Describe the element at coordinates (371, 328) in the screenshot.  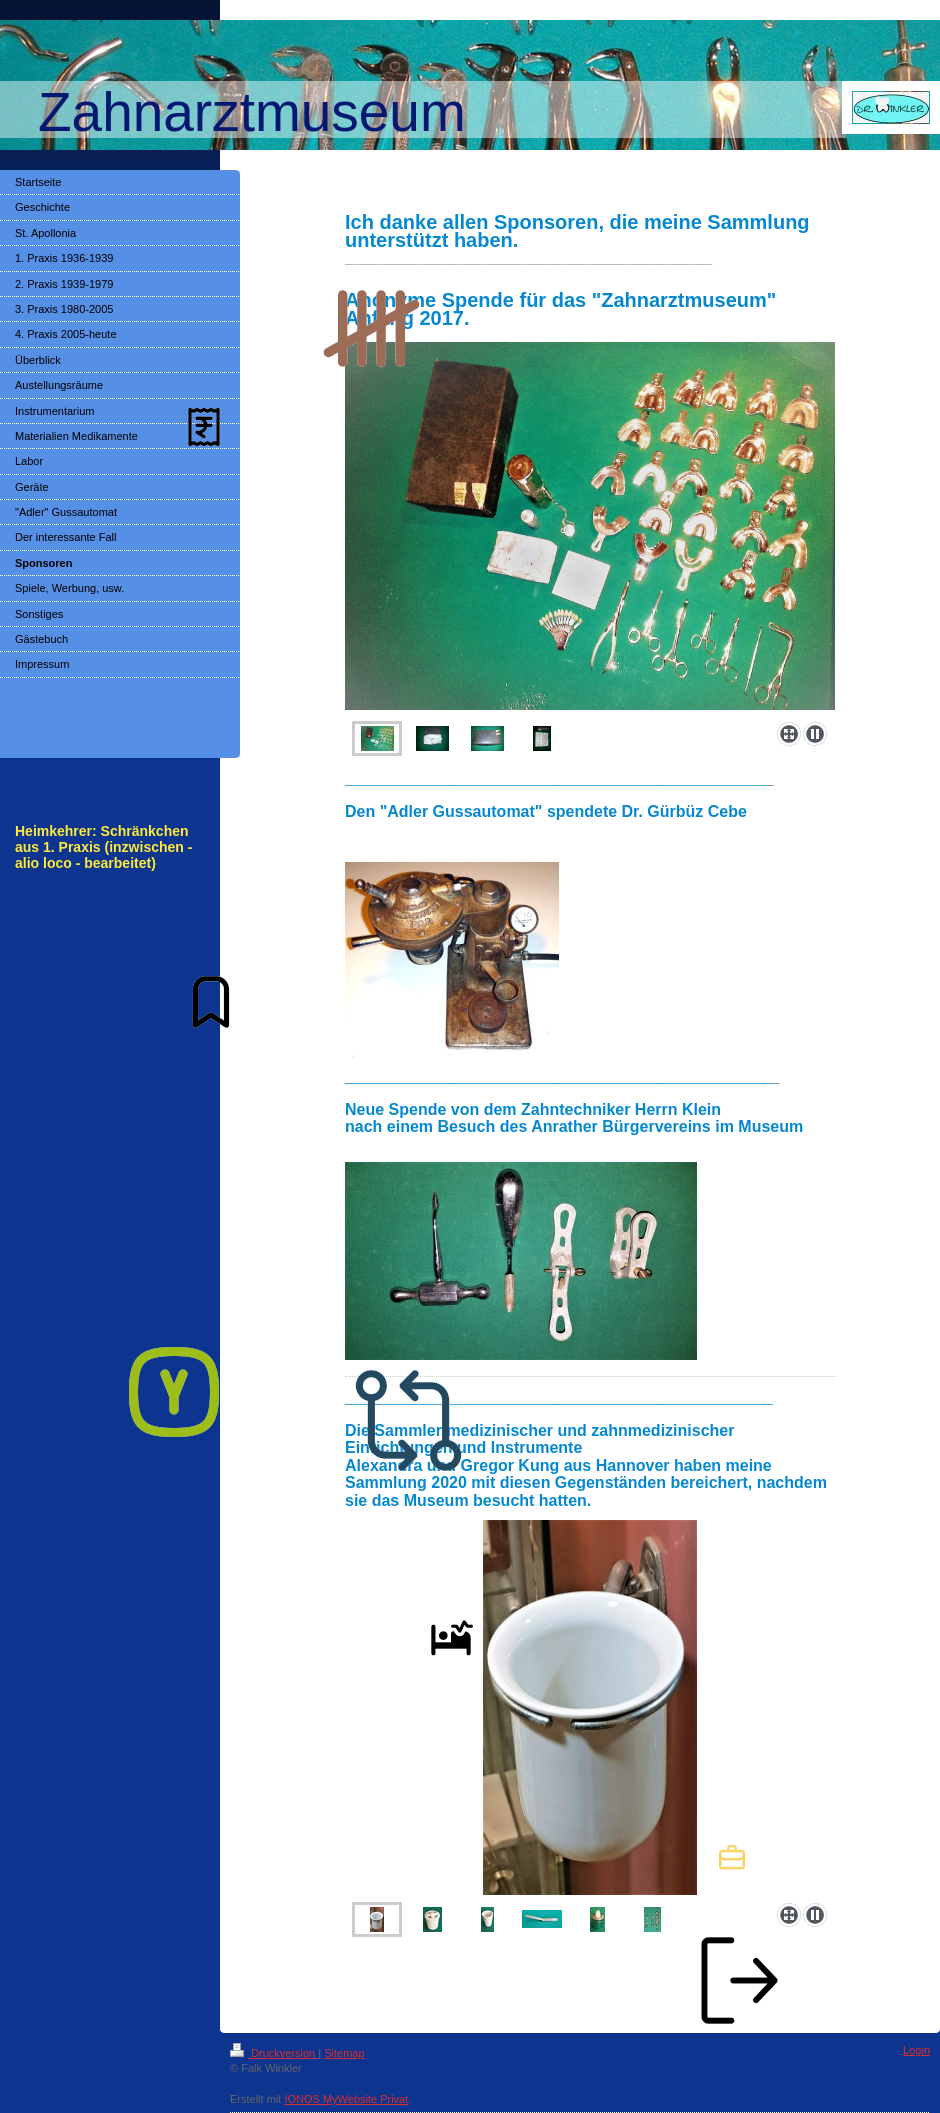
I see `track count or keep score` at that location.